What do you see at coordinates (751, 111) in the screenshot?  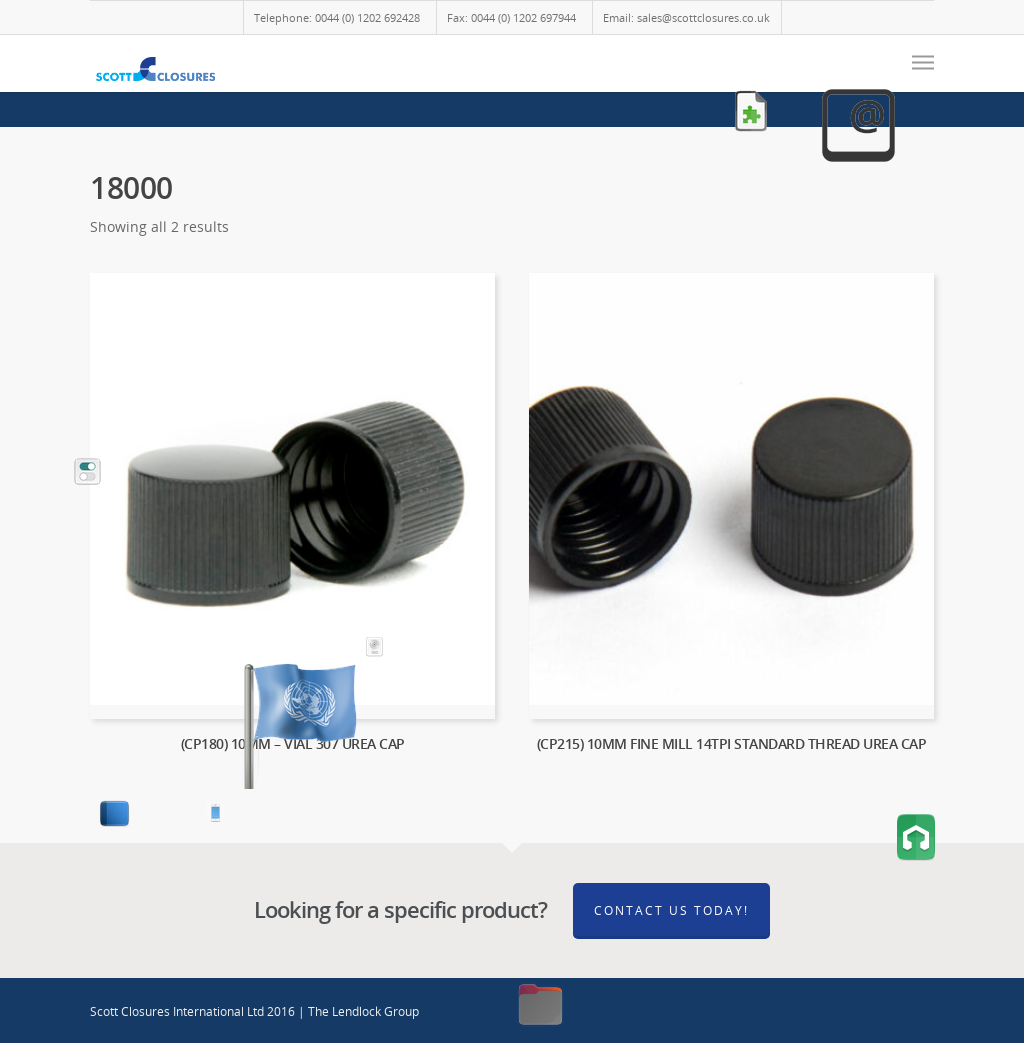 I see `openoffice or libreoffice extension file` at bounding box center [751, 111].